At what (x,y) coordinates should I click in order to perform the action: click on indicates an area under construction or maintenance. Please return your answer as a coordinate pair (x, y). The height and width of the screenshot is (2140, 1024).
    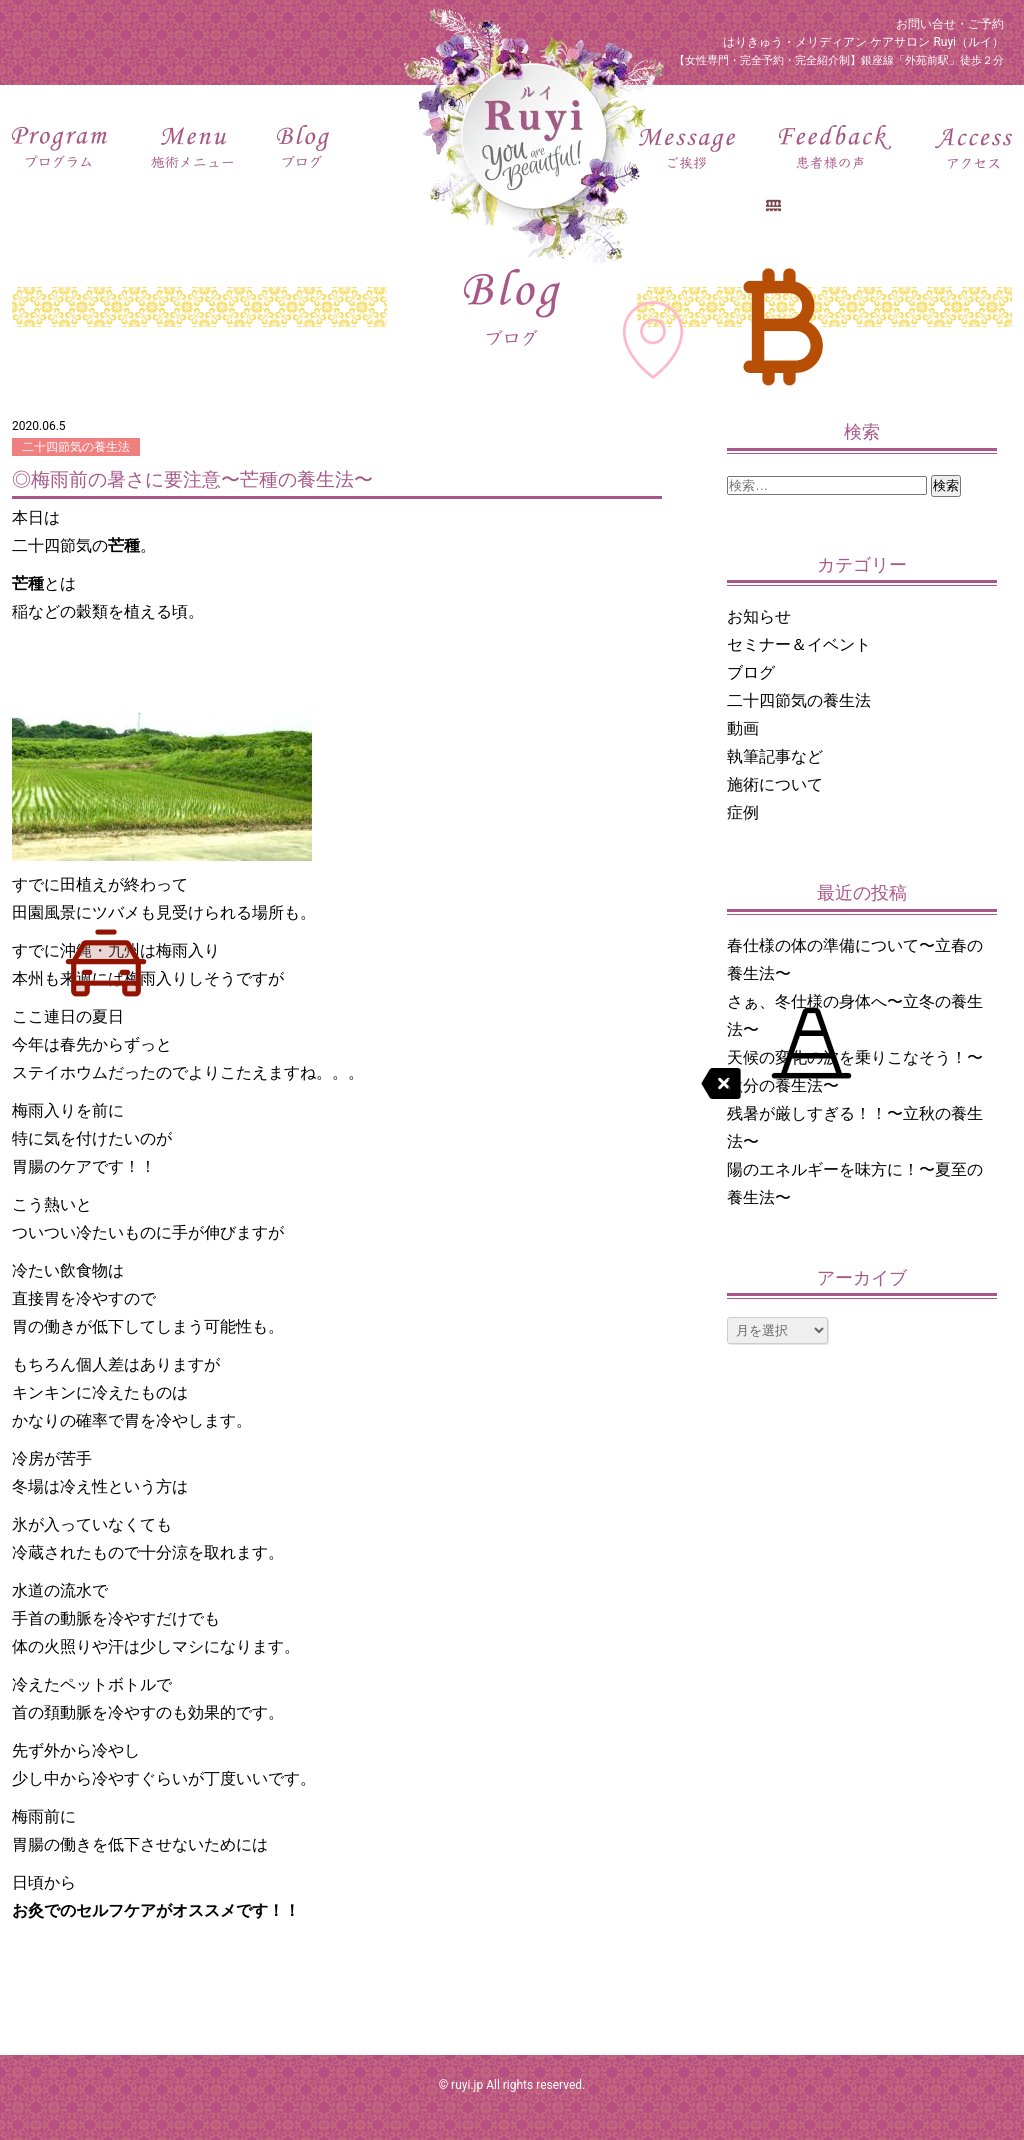
    Looking at the image, I should click on (811, 1044).